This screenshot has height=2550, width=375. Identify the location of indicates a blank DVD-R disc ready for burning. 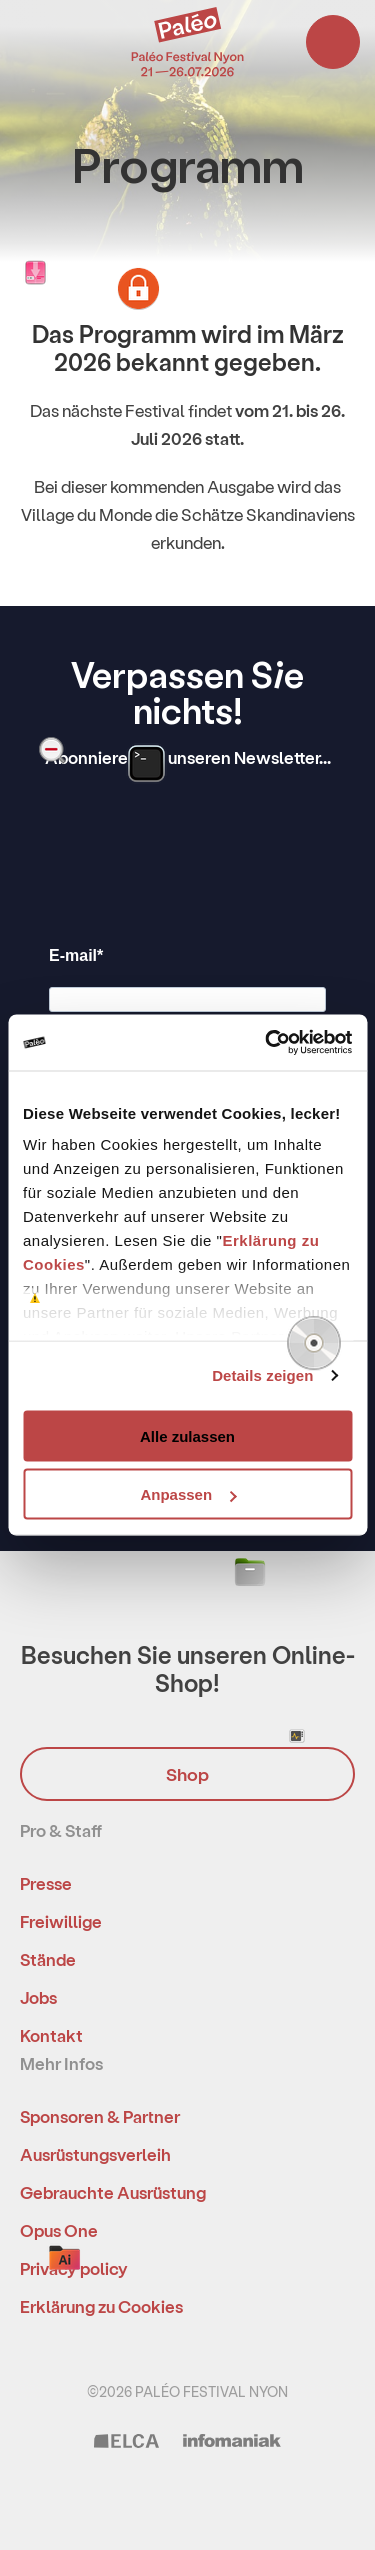
(314, 1343).